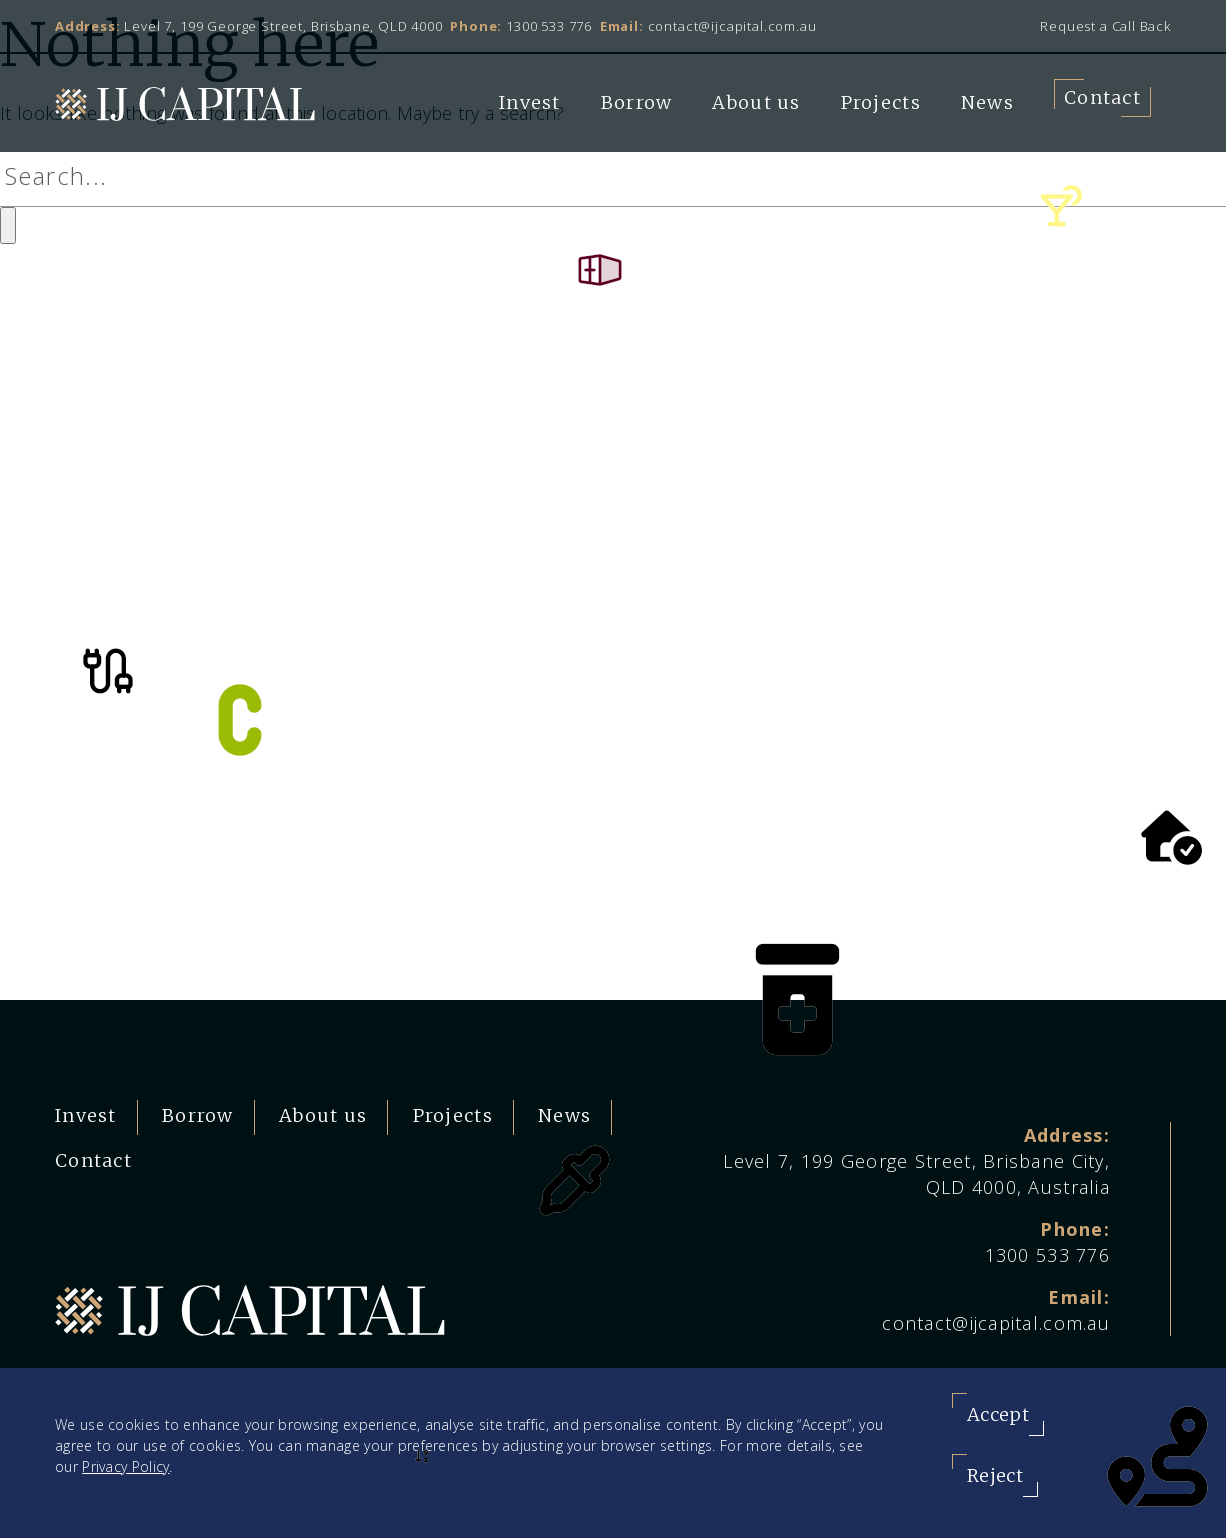 The width and height of the screenshot is (1226, 1538). I want to click on pick a color from the canvas, so click(574, 1180).